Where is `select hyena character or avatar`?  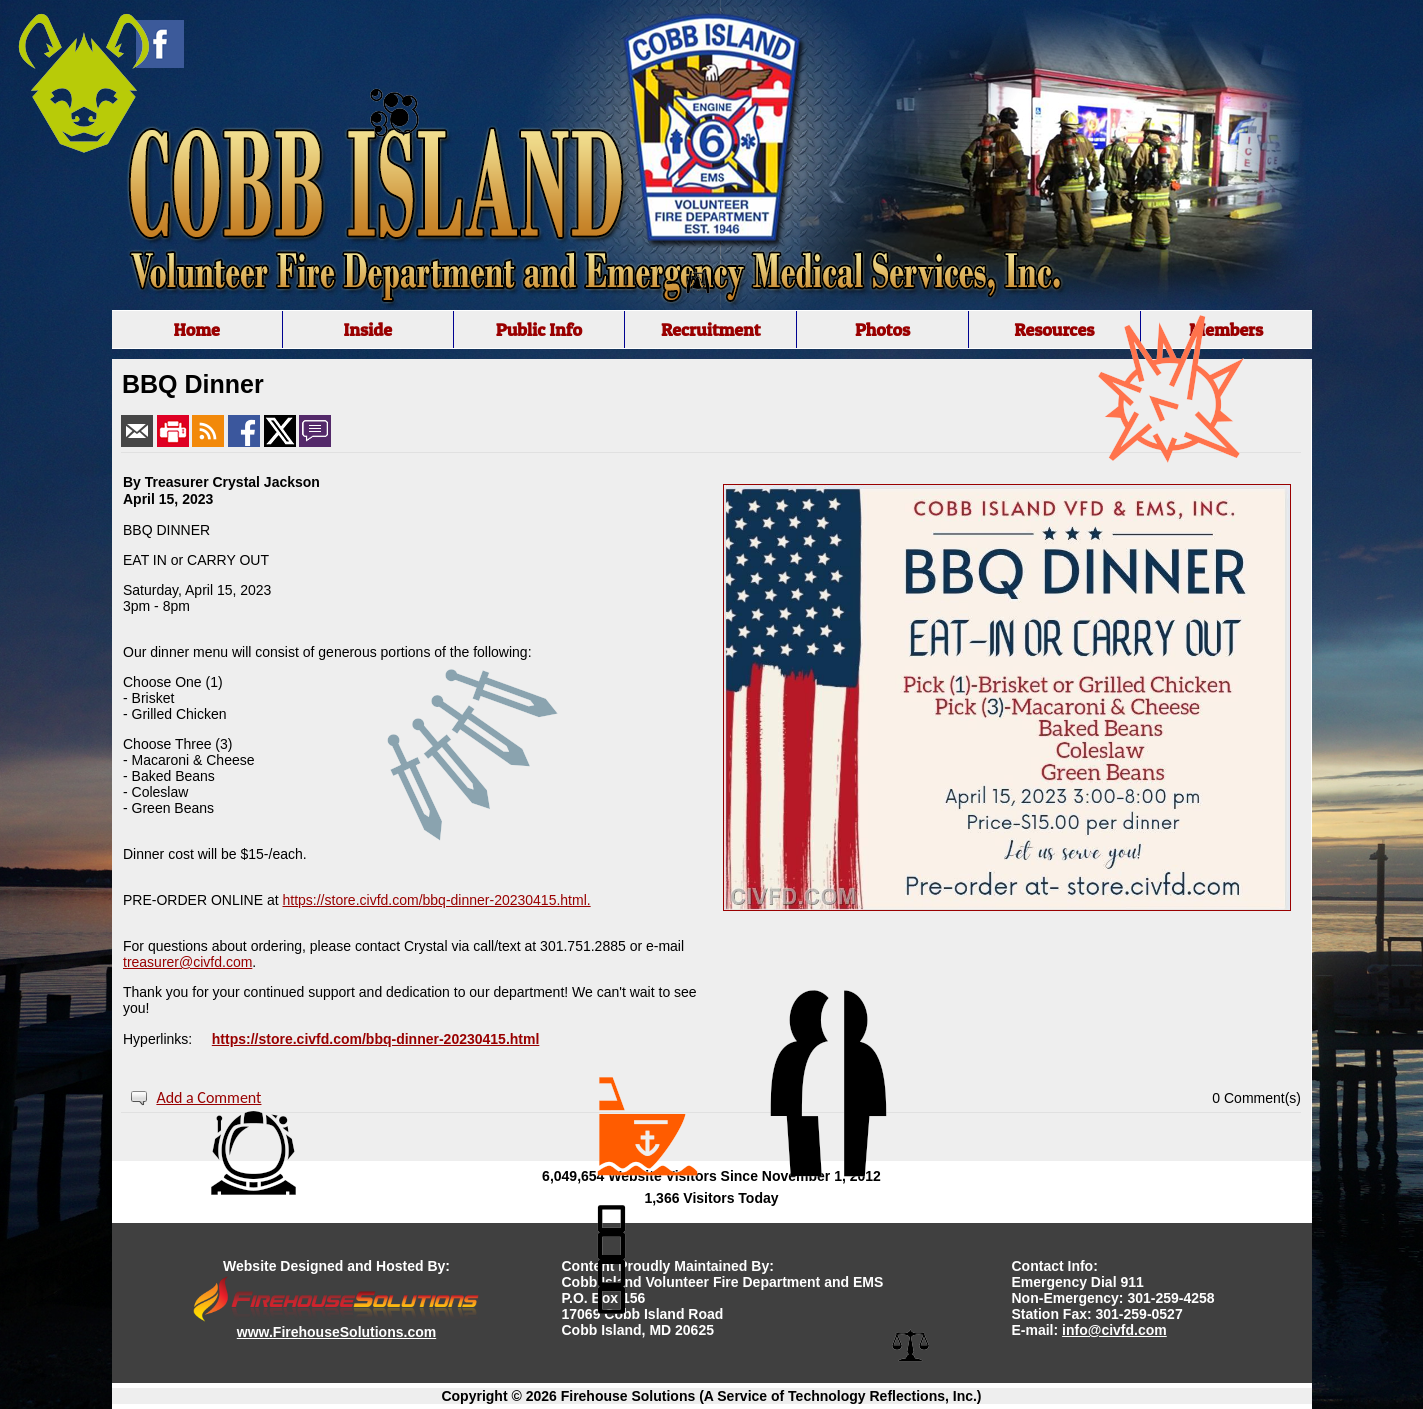 select hyena character or avatar is located at coordinates (84, 84).